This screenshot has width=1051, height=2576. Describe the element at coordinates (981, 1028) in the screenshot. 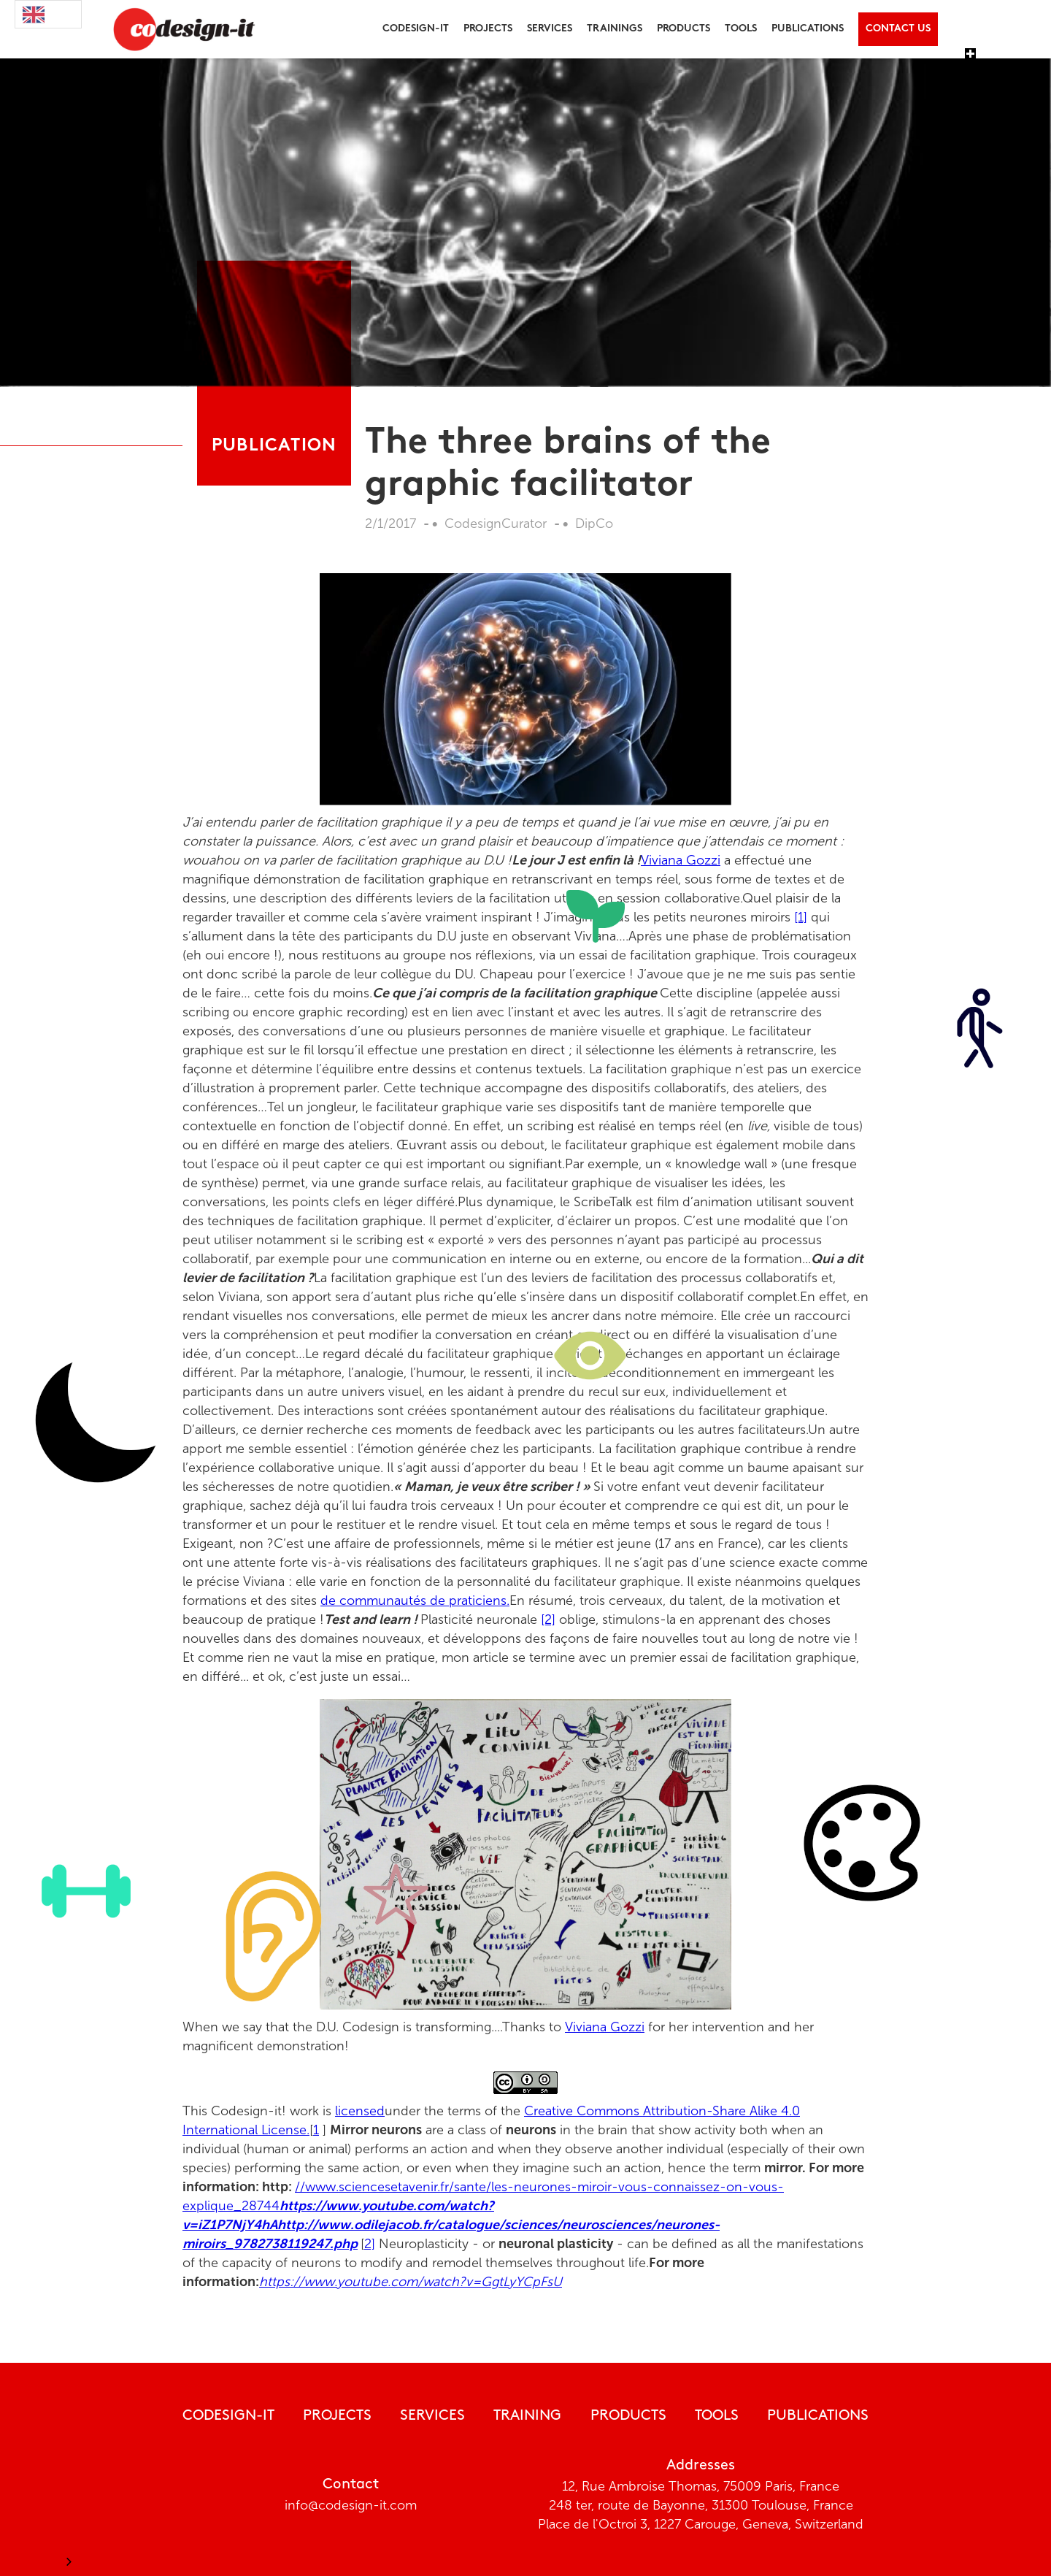

I see `select walking directions` at that location.